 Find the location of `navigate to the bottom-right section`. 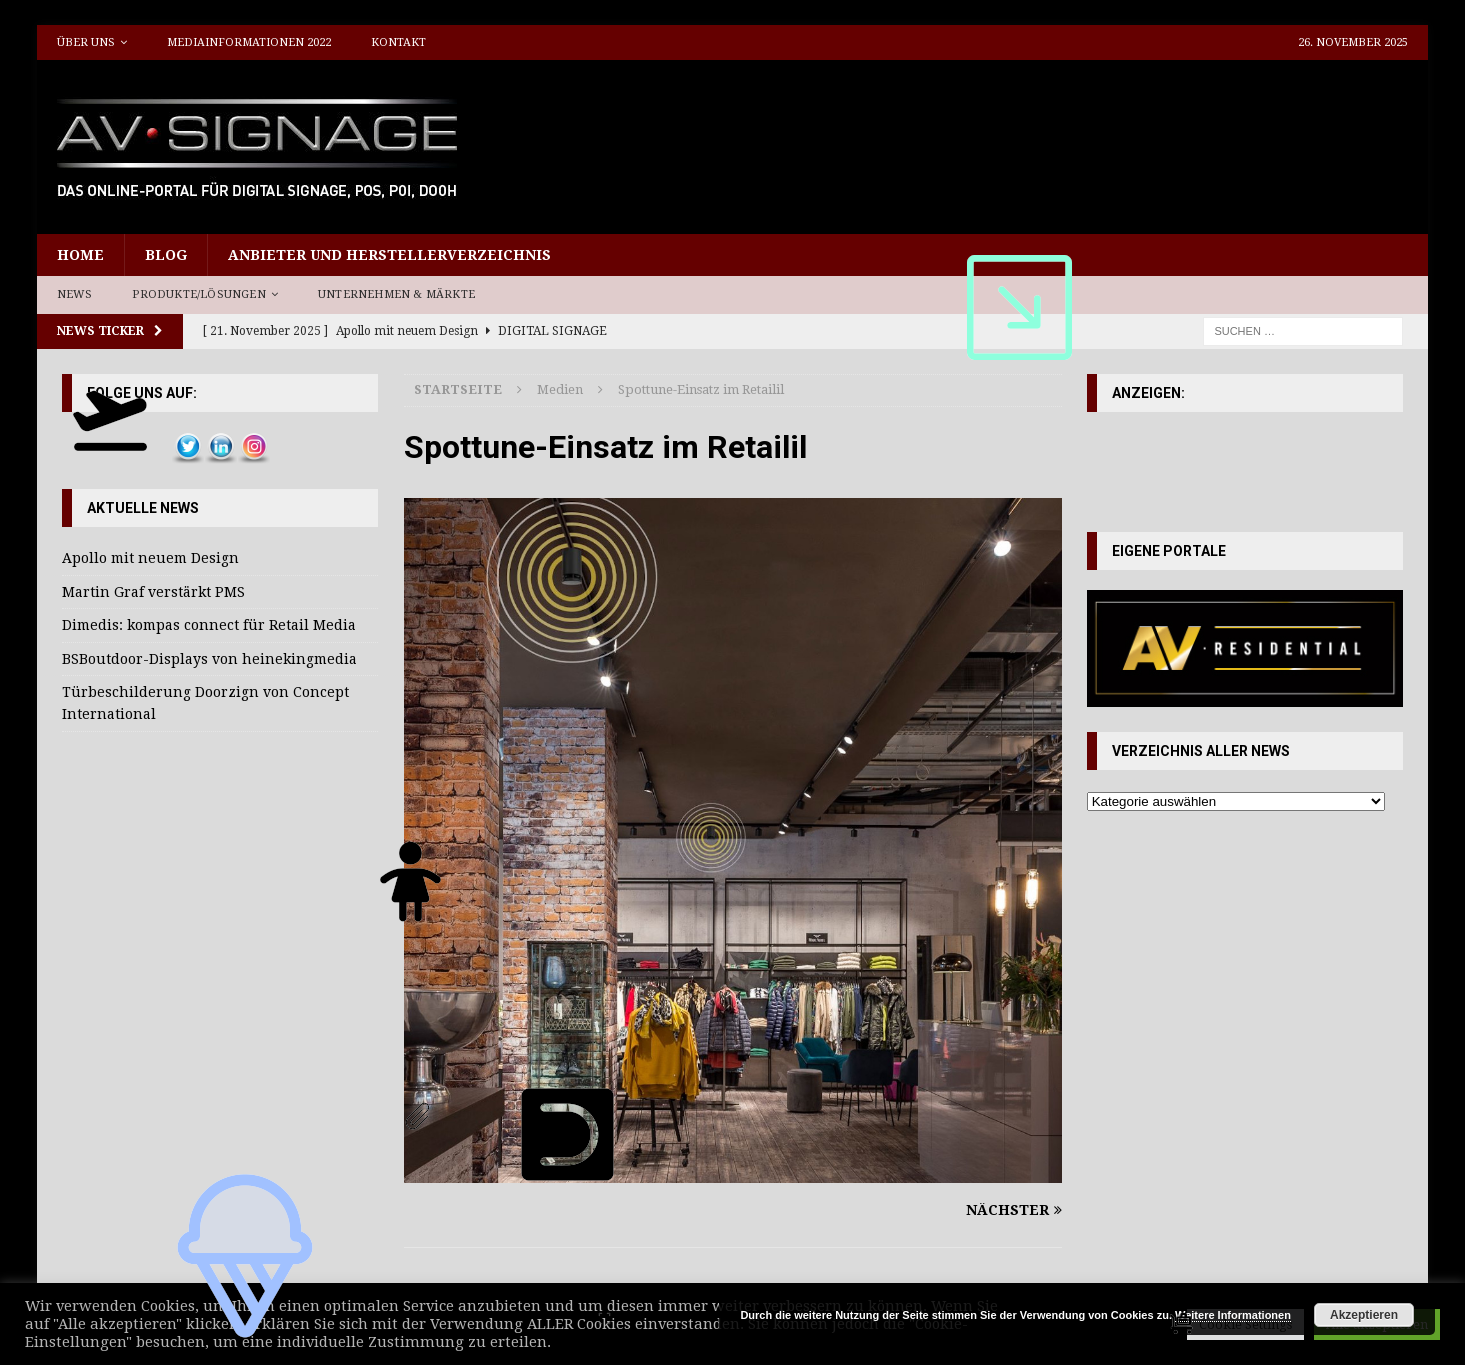

navigate to the bottom-right section is located at coordinates (1019, 307).